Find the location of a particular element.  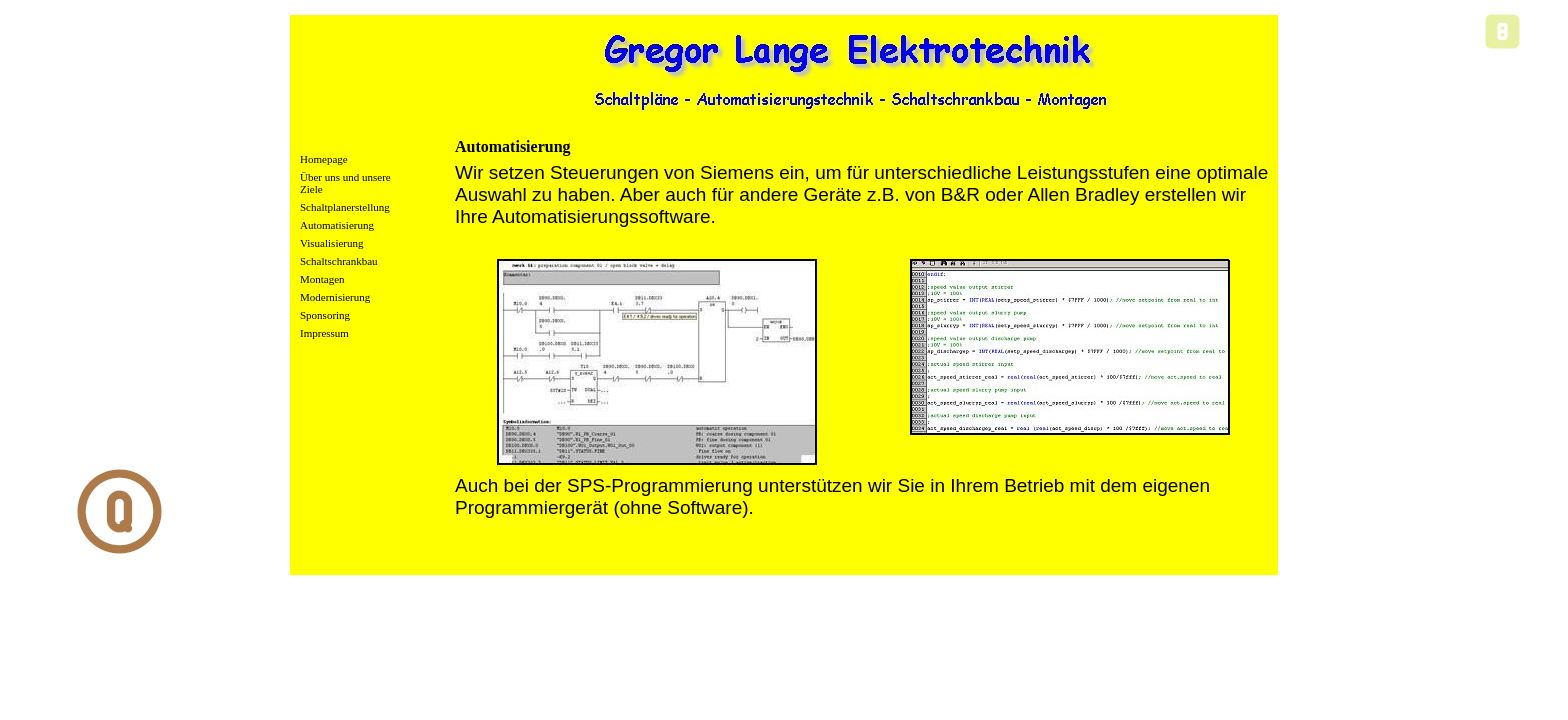

letter Q avatar or profile icon is located at coordinates (119, 511).